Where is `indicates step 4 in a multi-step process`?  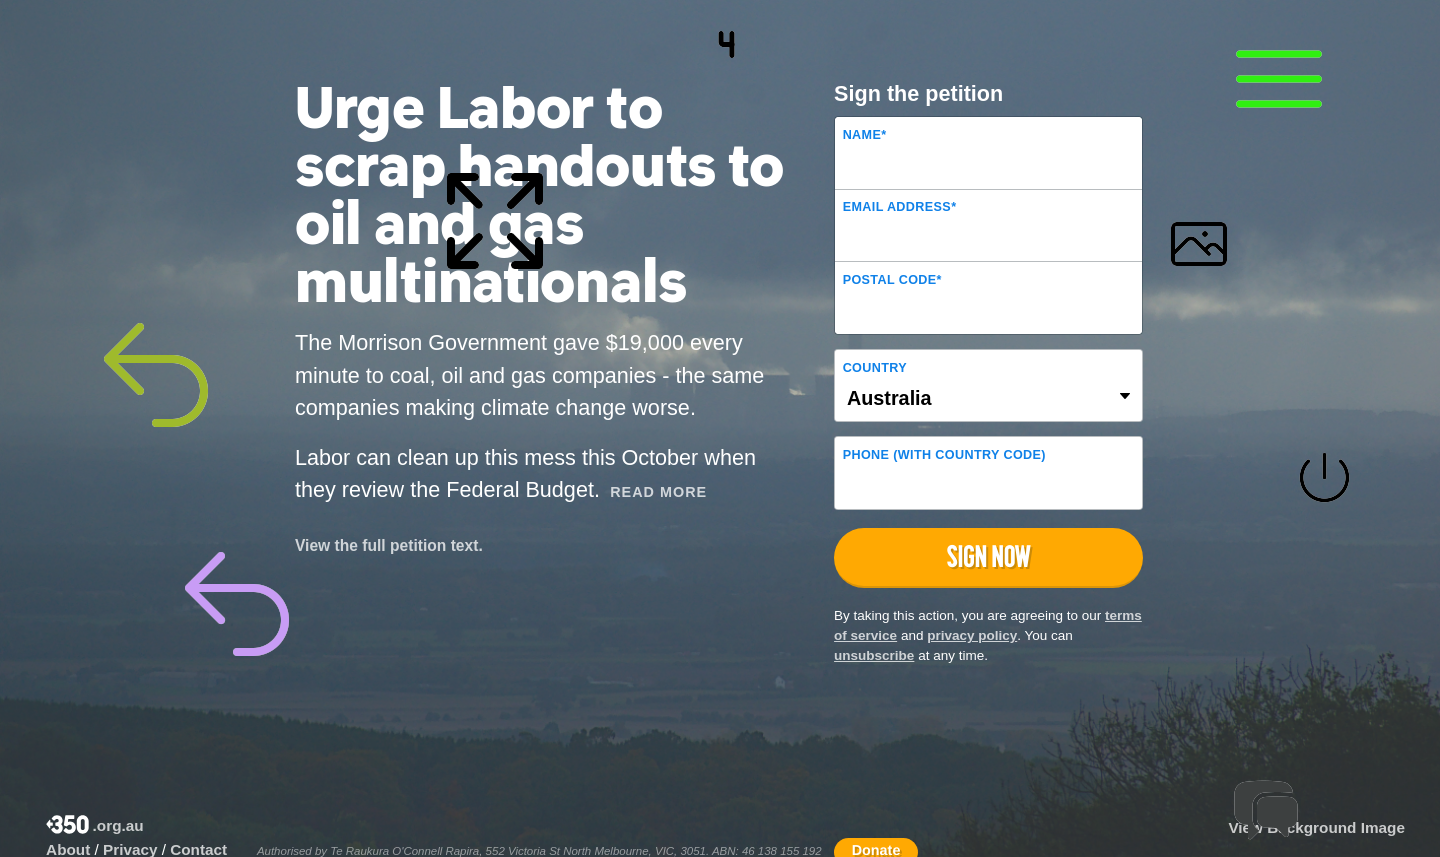
indicates step 4 in a multi-step process is located at coordinates (726, 44).